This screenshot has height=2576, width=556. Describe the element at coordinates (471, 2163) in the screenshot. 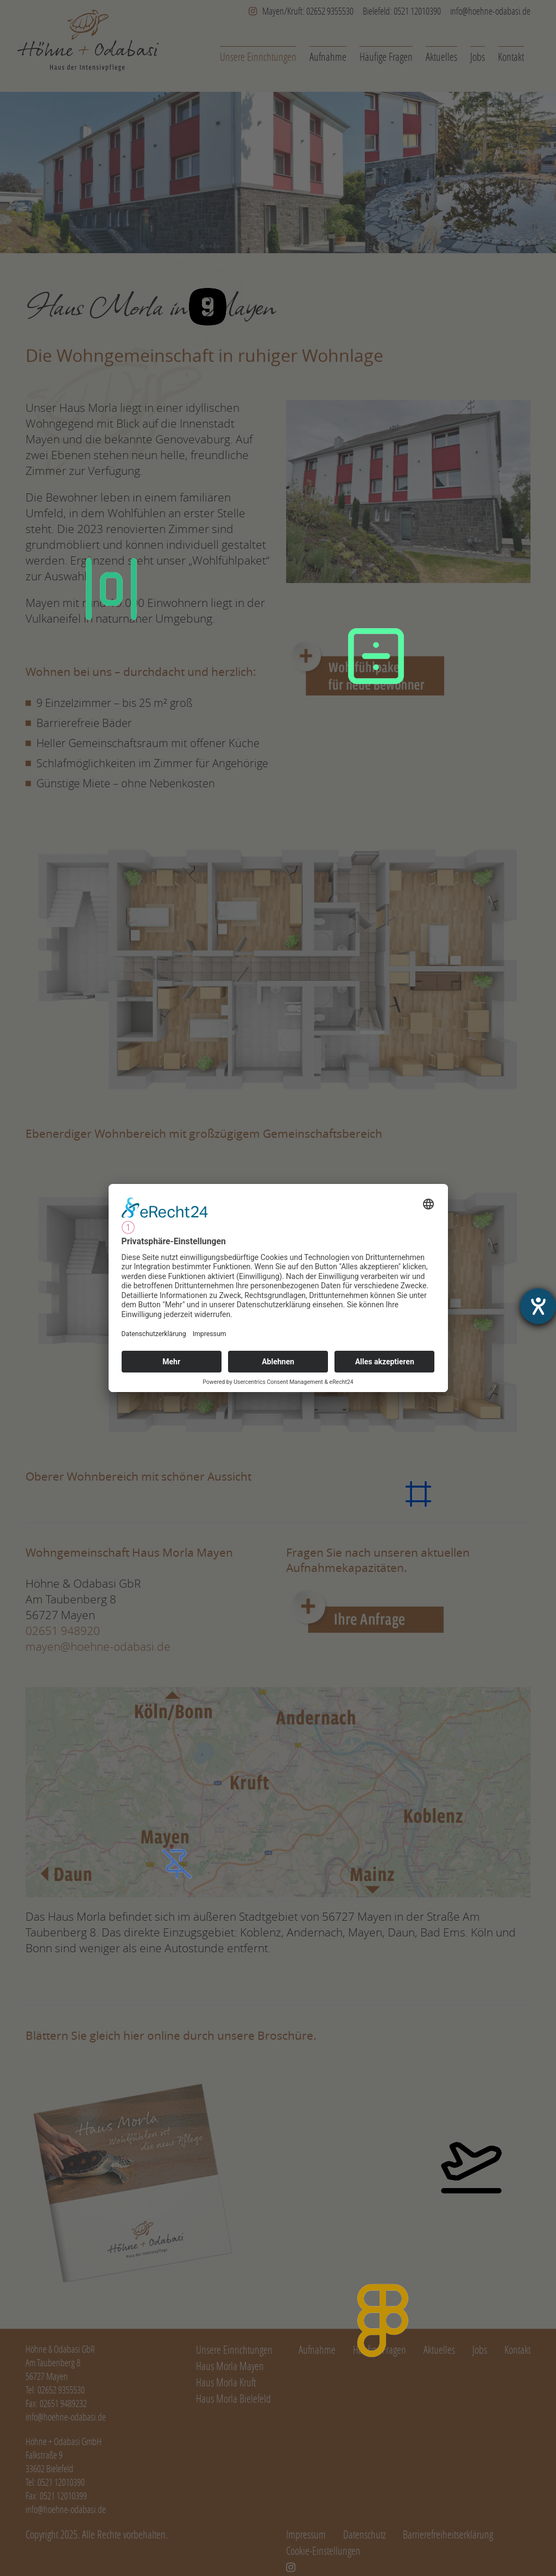

I see `flight departure status indicator` at that location.